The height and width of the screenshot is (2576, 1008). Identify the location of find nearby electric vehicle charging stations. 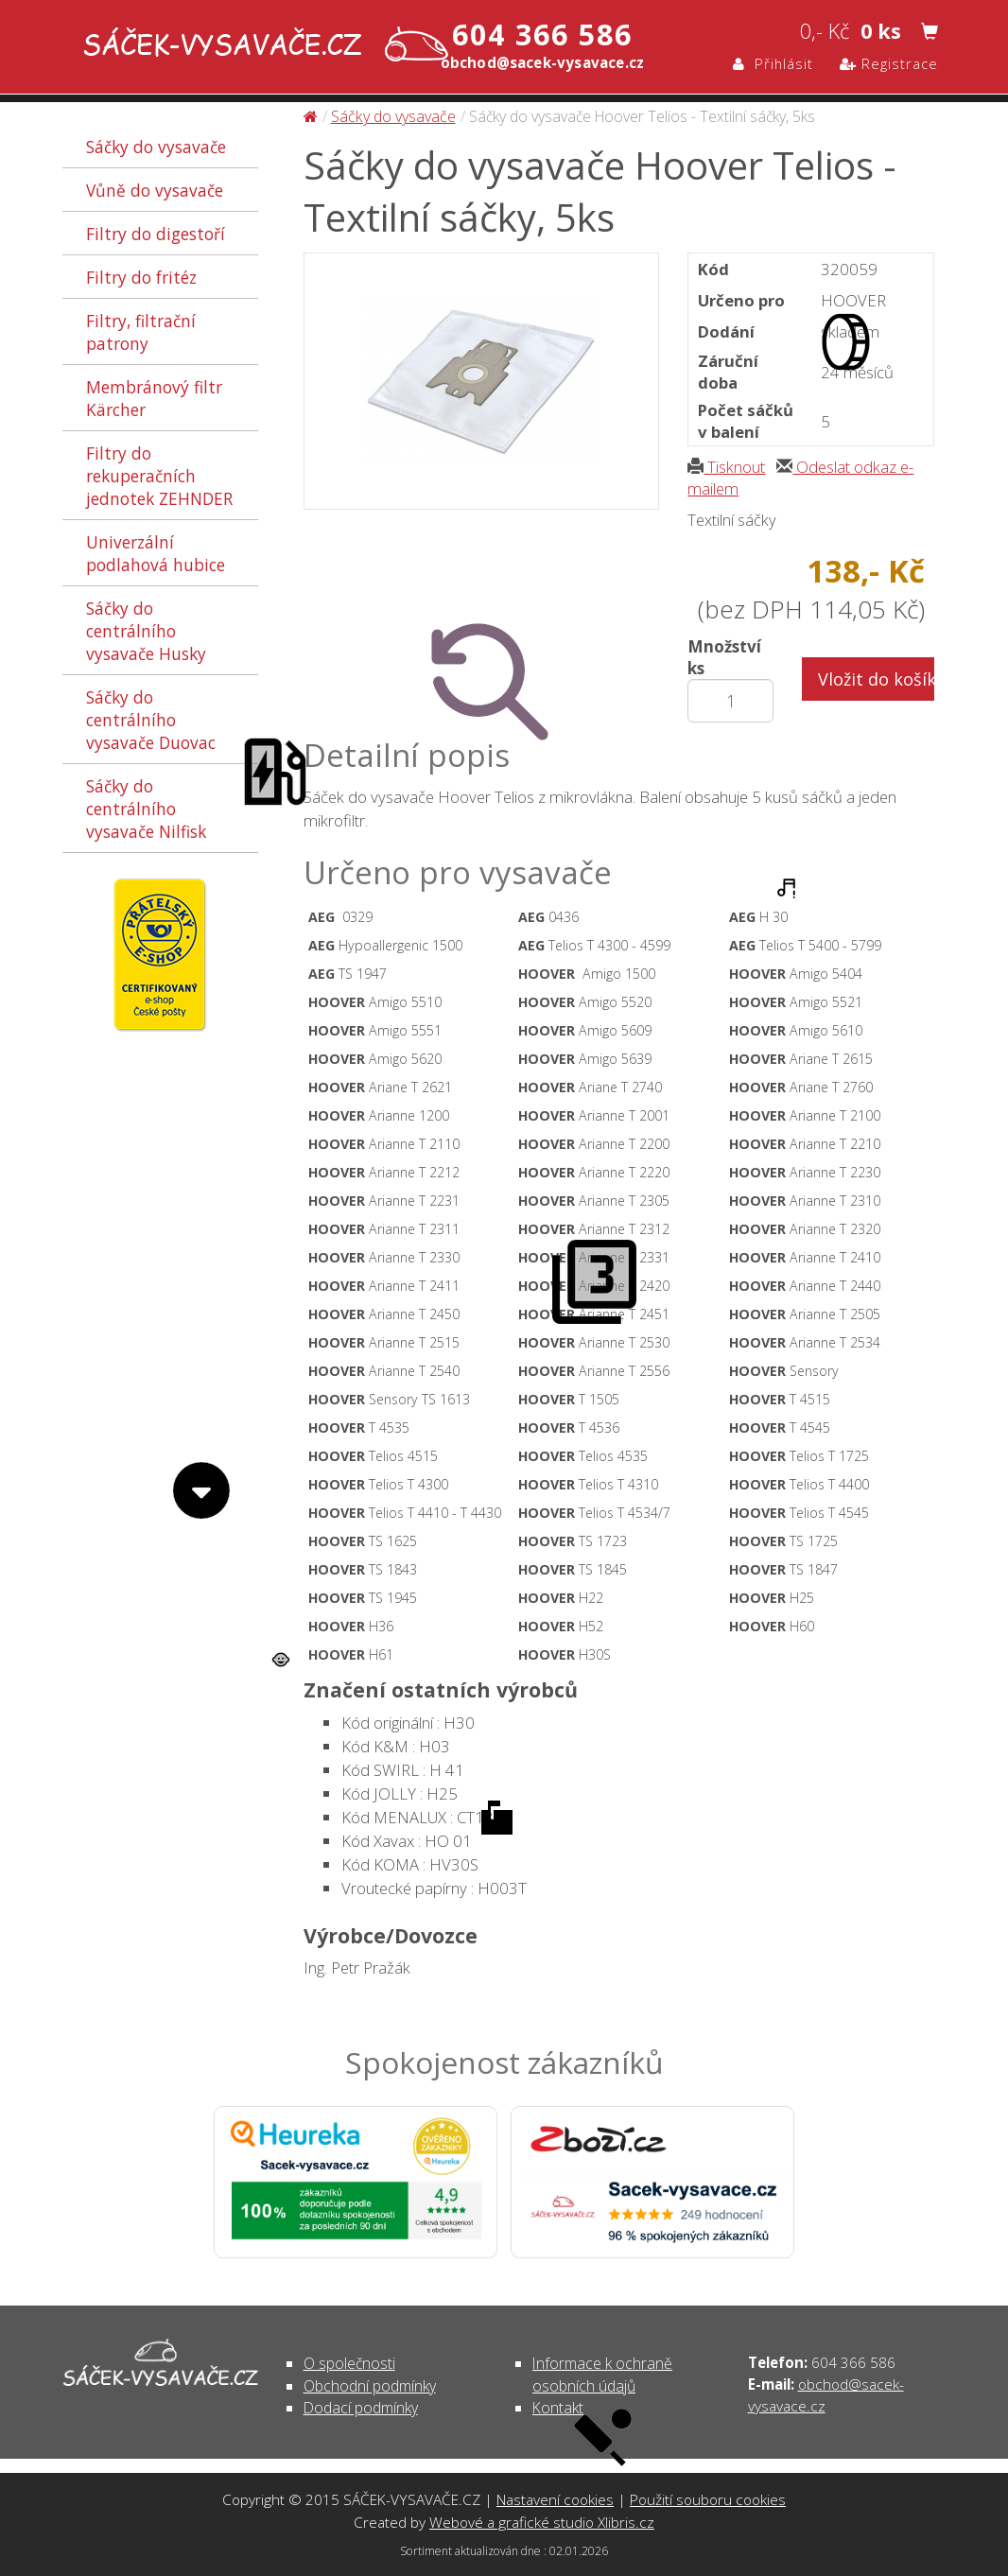
(274, 772).